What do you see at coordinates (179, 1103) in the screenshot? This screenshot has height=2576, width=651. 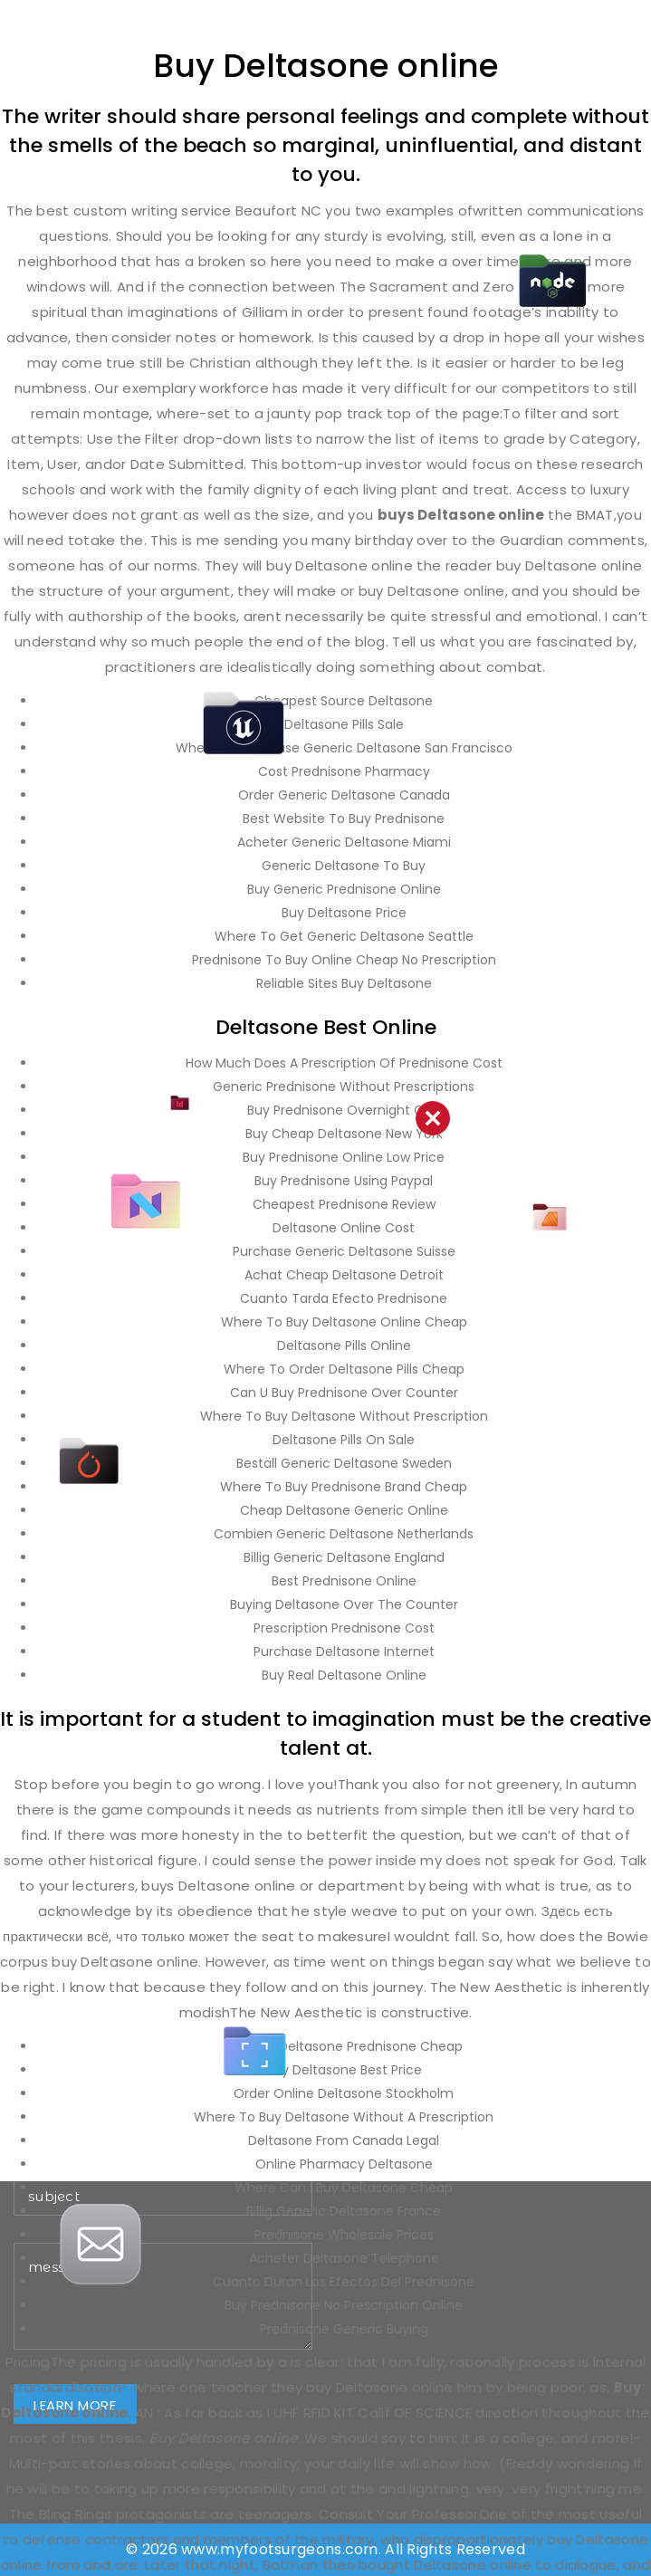 I see `folder containing Adobe InDesign project files` at bounding box center [179, 1103].